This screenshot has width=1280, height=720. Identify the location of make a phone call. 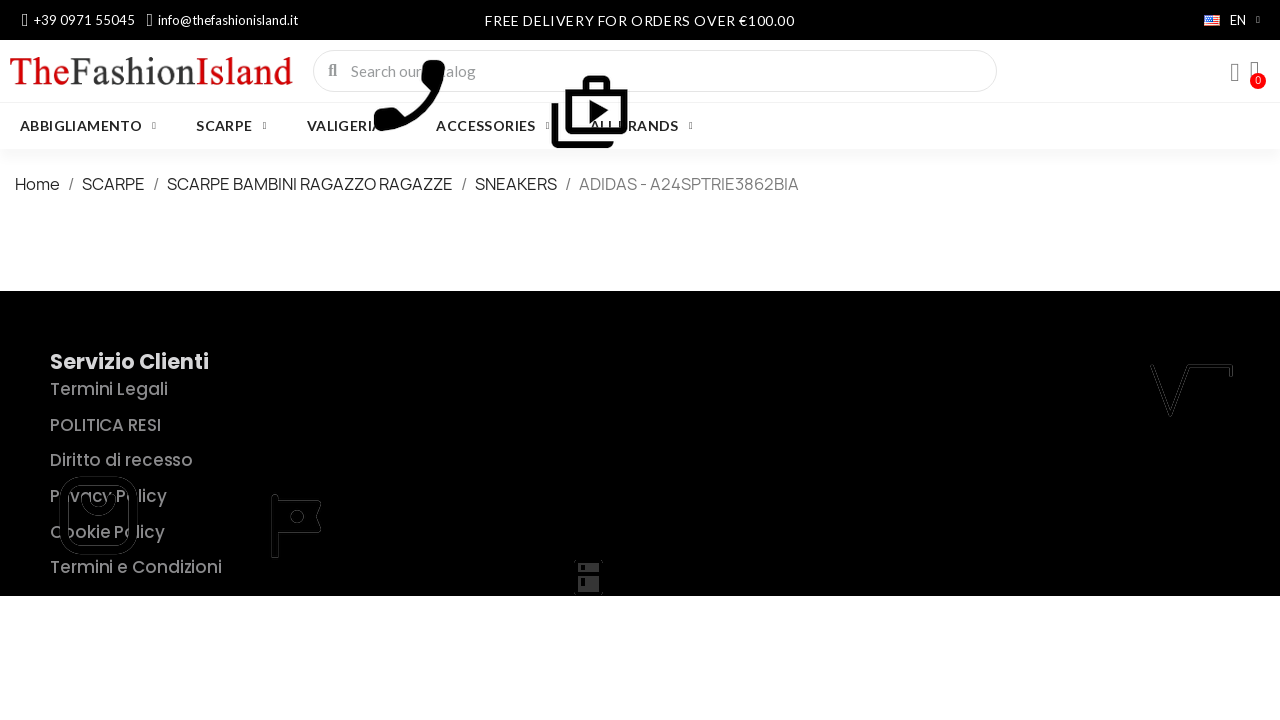
(409, 95).